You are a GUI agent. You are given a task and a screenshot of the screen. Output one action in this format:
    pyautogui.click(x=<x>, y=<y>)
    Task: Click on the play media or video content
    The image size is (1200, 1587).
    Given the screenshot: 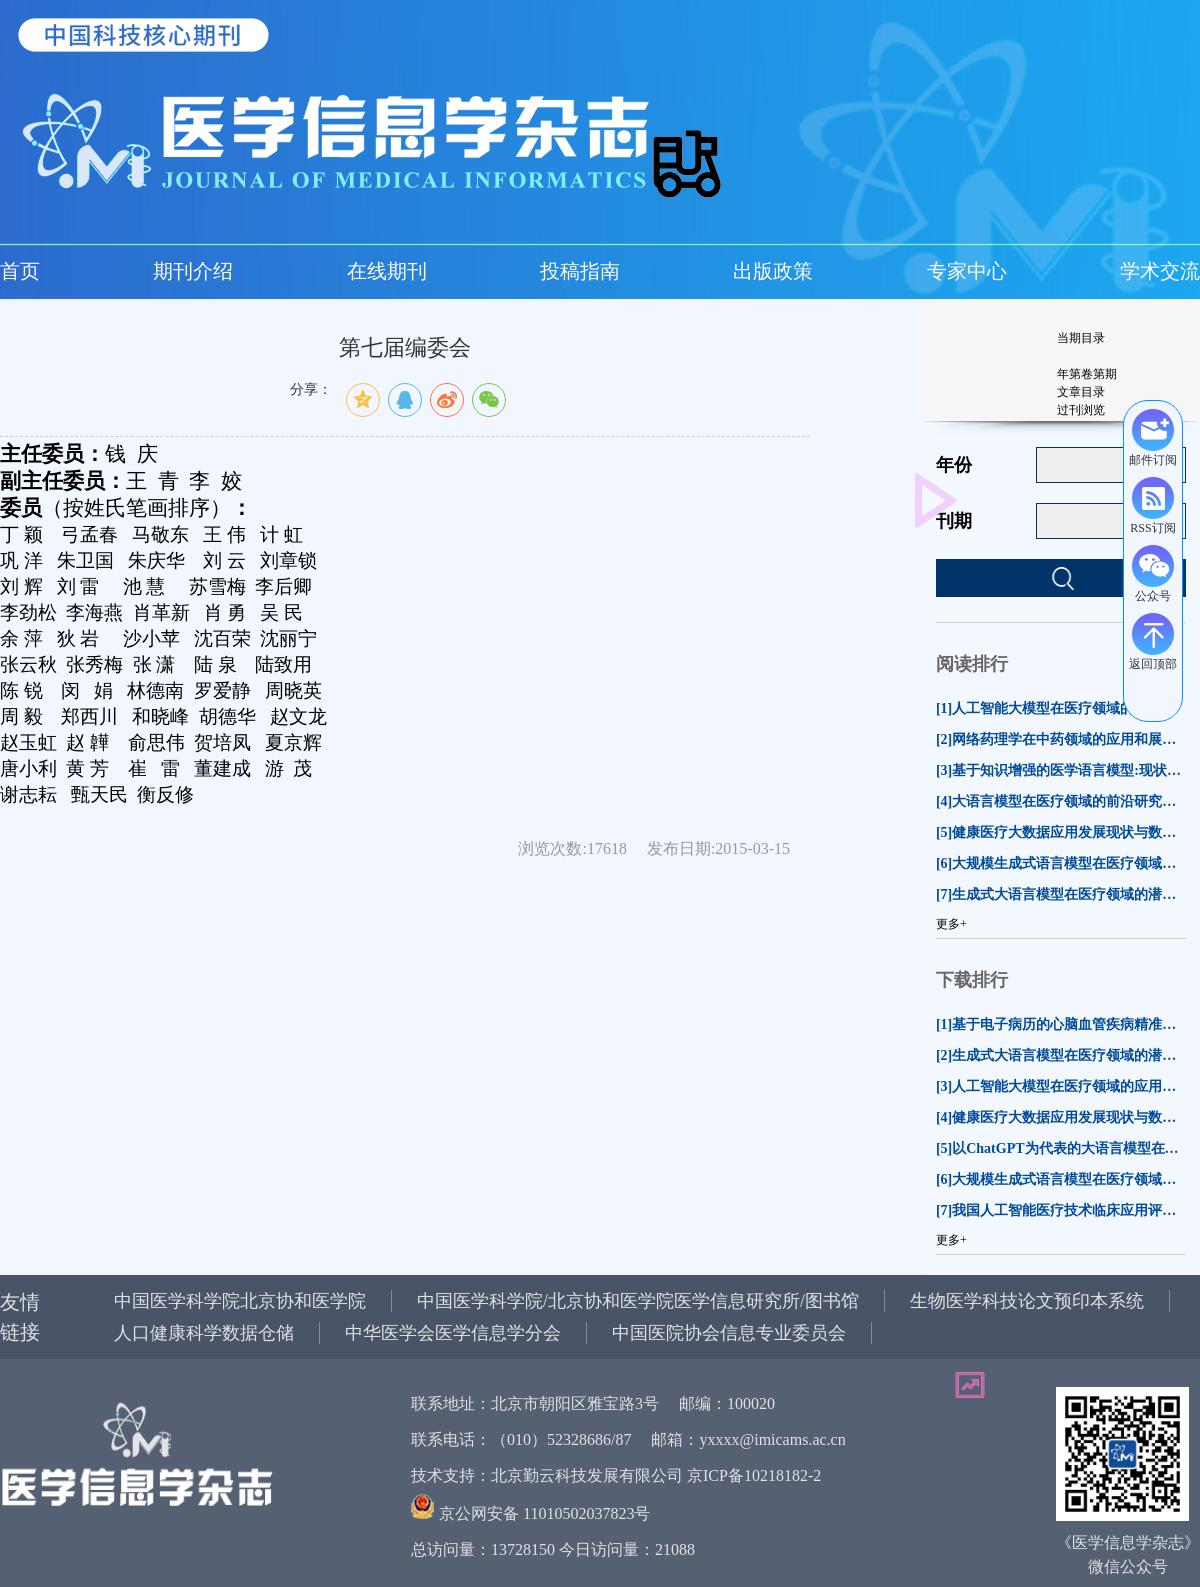 What is the action you would take?
    pyautogui.click(x=929, y=500)
    